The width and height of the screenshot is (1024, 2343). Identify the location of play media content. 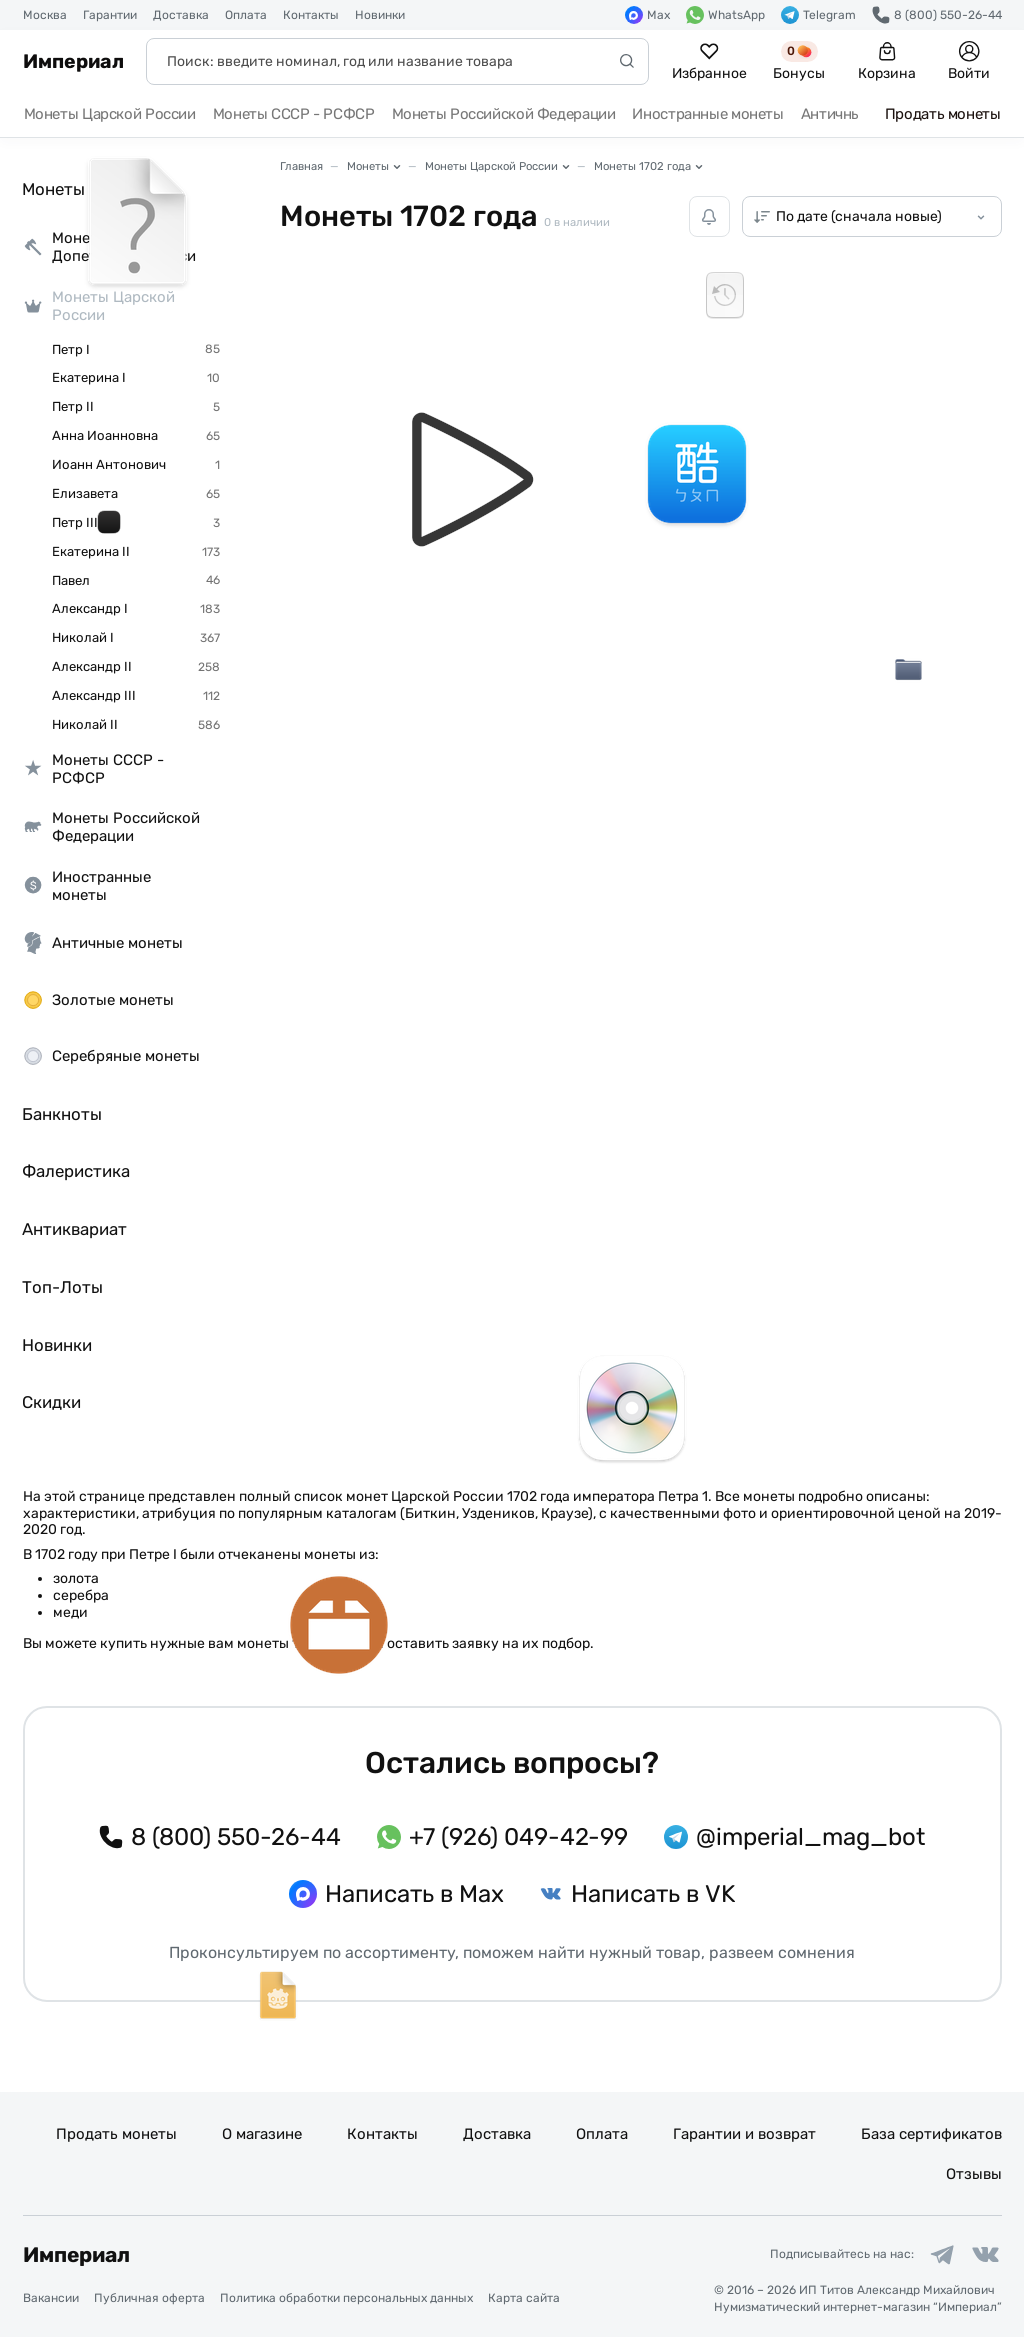
(469, 479).